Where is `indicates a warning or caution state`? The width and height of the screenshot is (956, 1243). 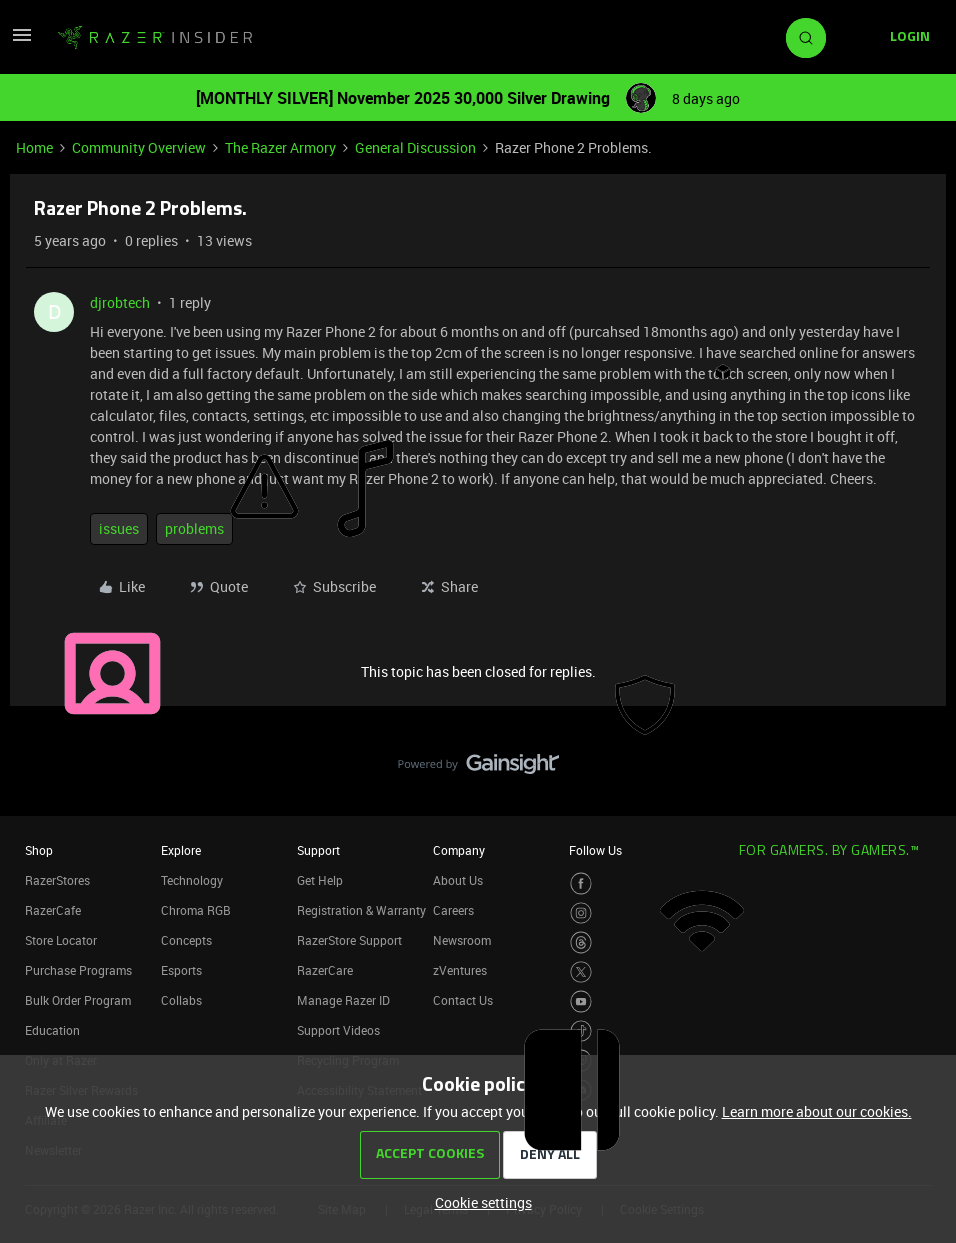
indicates a warning or caution state is located at coordinates (264, 486).